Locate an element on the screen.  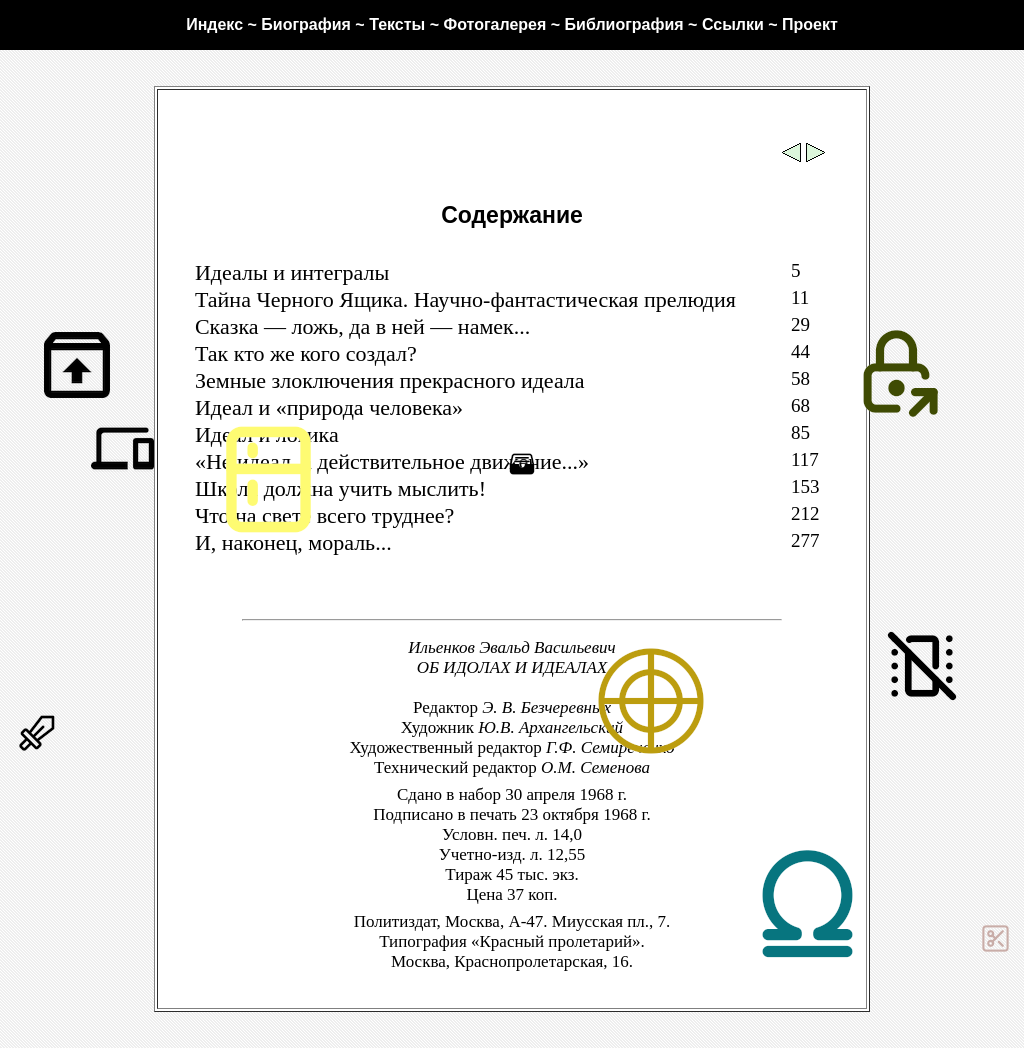
view inbox or received files is located at coordinates (522, 464).